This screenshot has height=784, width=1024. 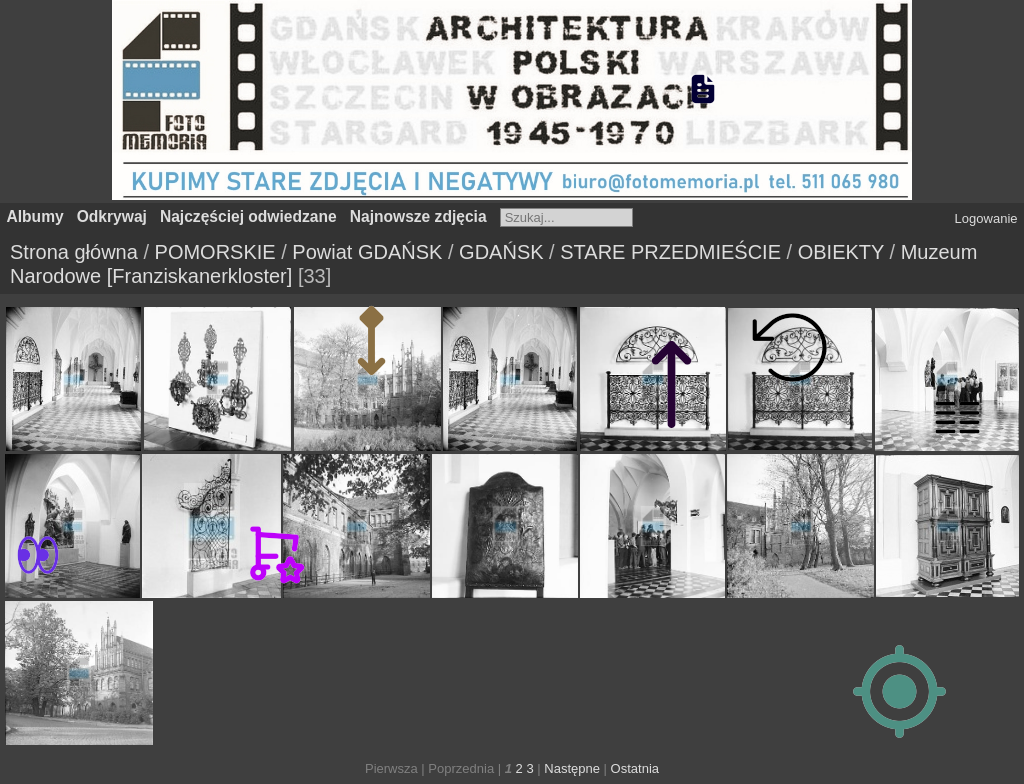 What do you see at coordinates (899, 691) in the screenshot?
I see `center map on your current location` at bounding box center [899, 691].